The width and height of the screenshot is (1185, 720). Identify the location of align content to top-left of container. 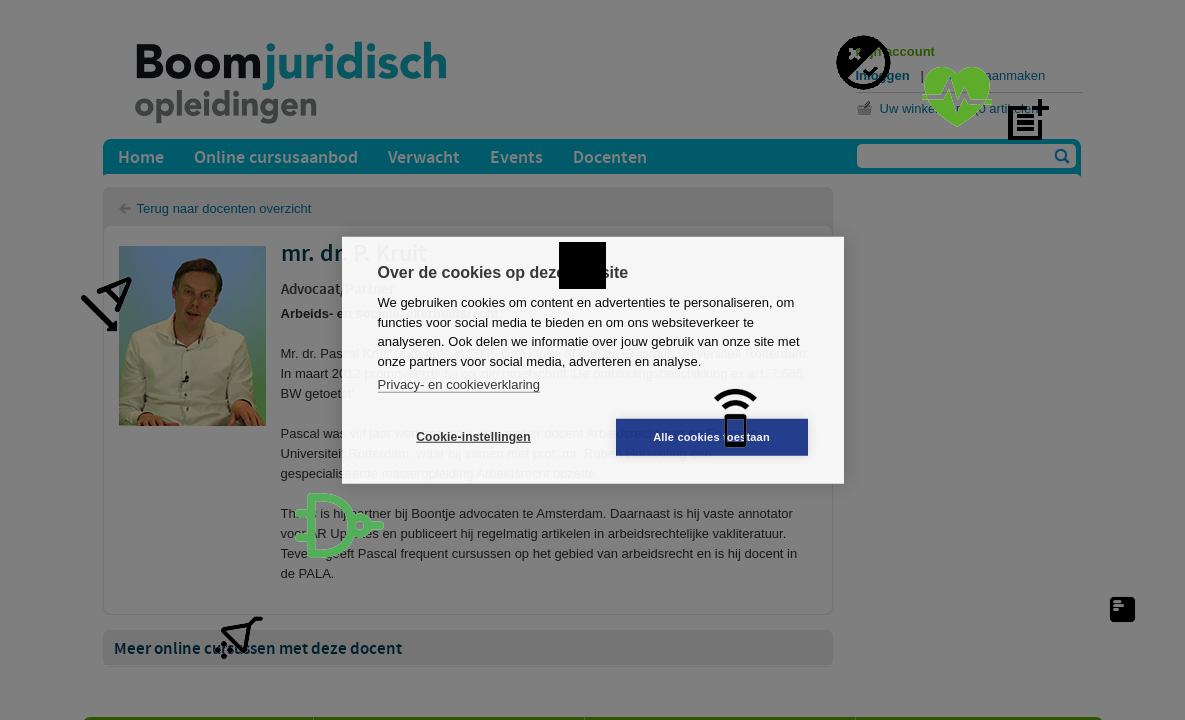
(1122, 609).